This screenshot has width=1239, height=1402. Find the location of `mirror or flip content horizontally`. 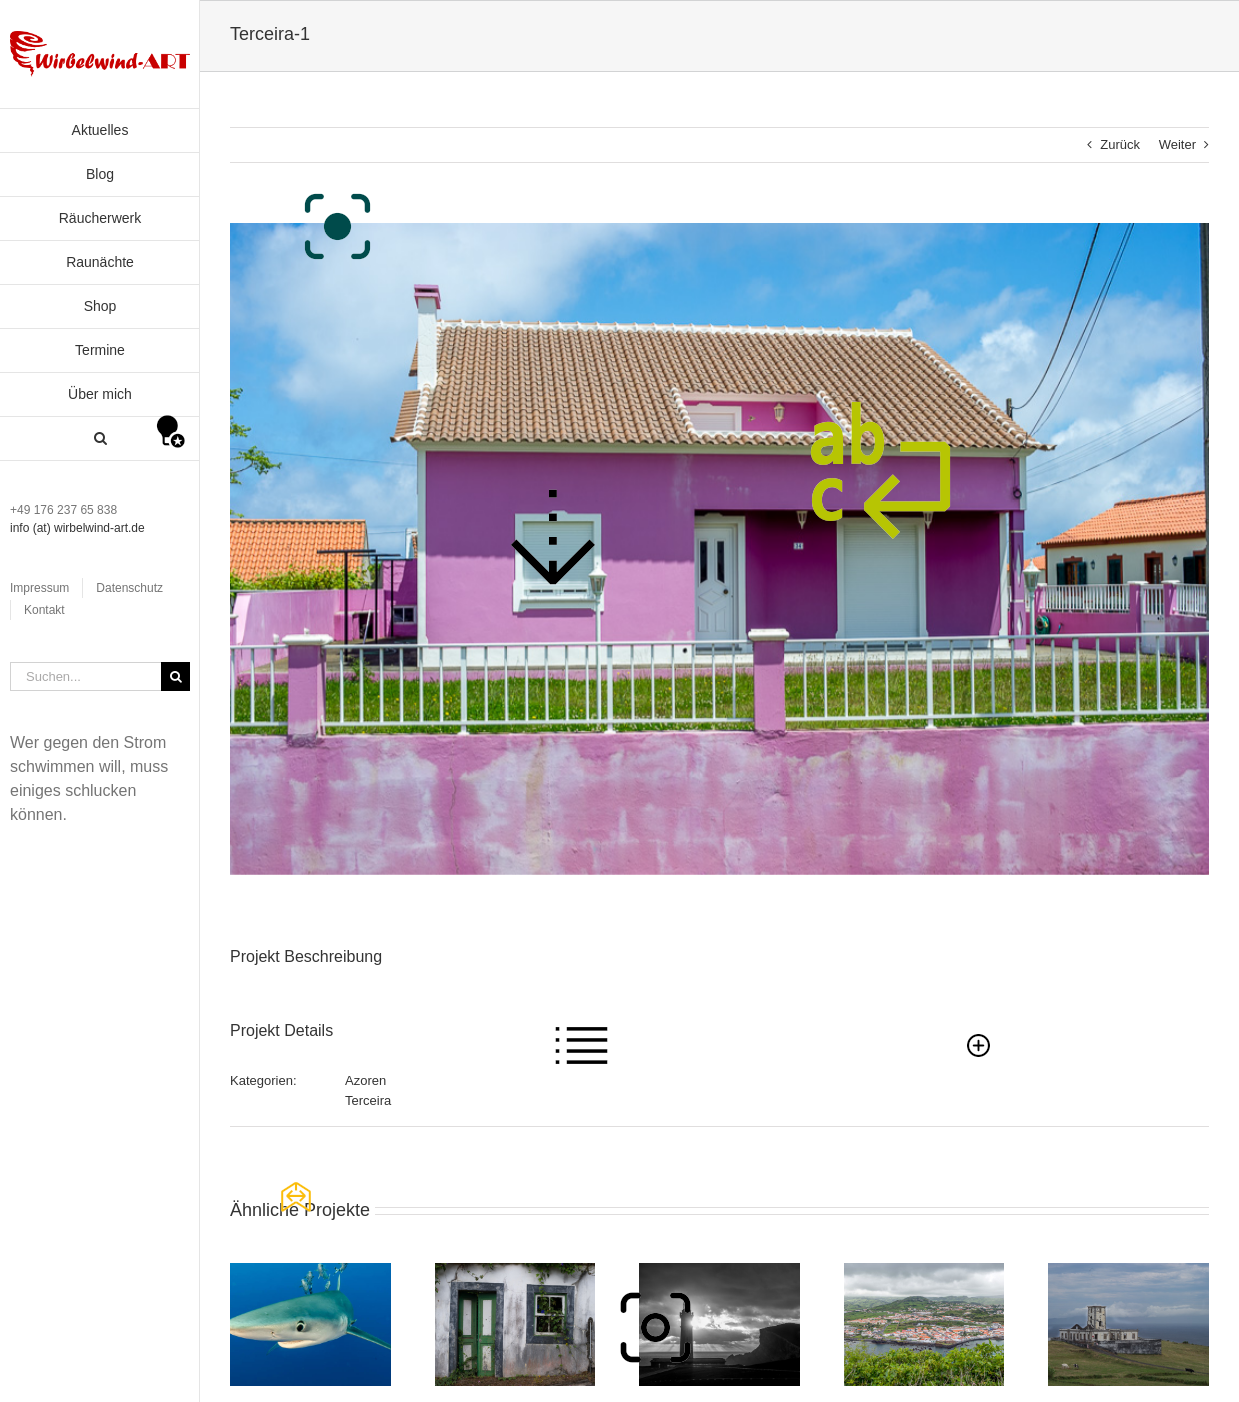

mirror or flip content horizontally is located at coordinates (296, 1197).